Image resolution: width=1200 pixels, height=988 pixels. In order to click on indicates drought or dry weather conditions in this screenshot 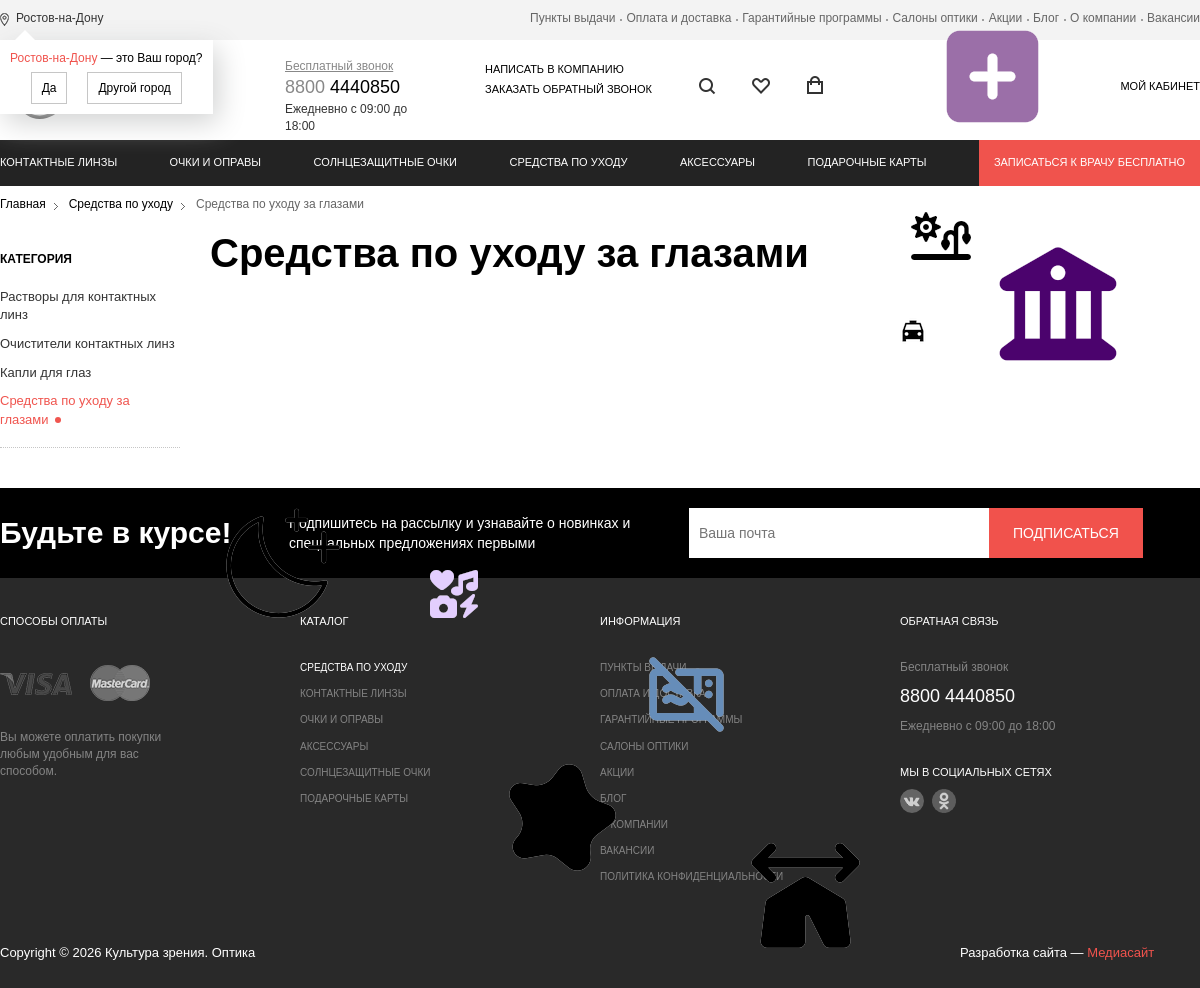, I will do `click(941, 236)`.